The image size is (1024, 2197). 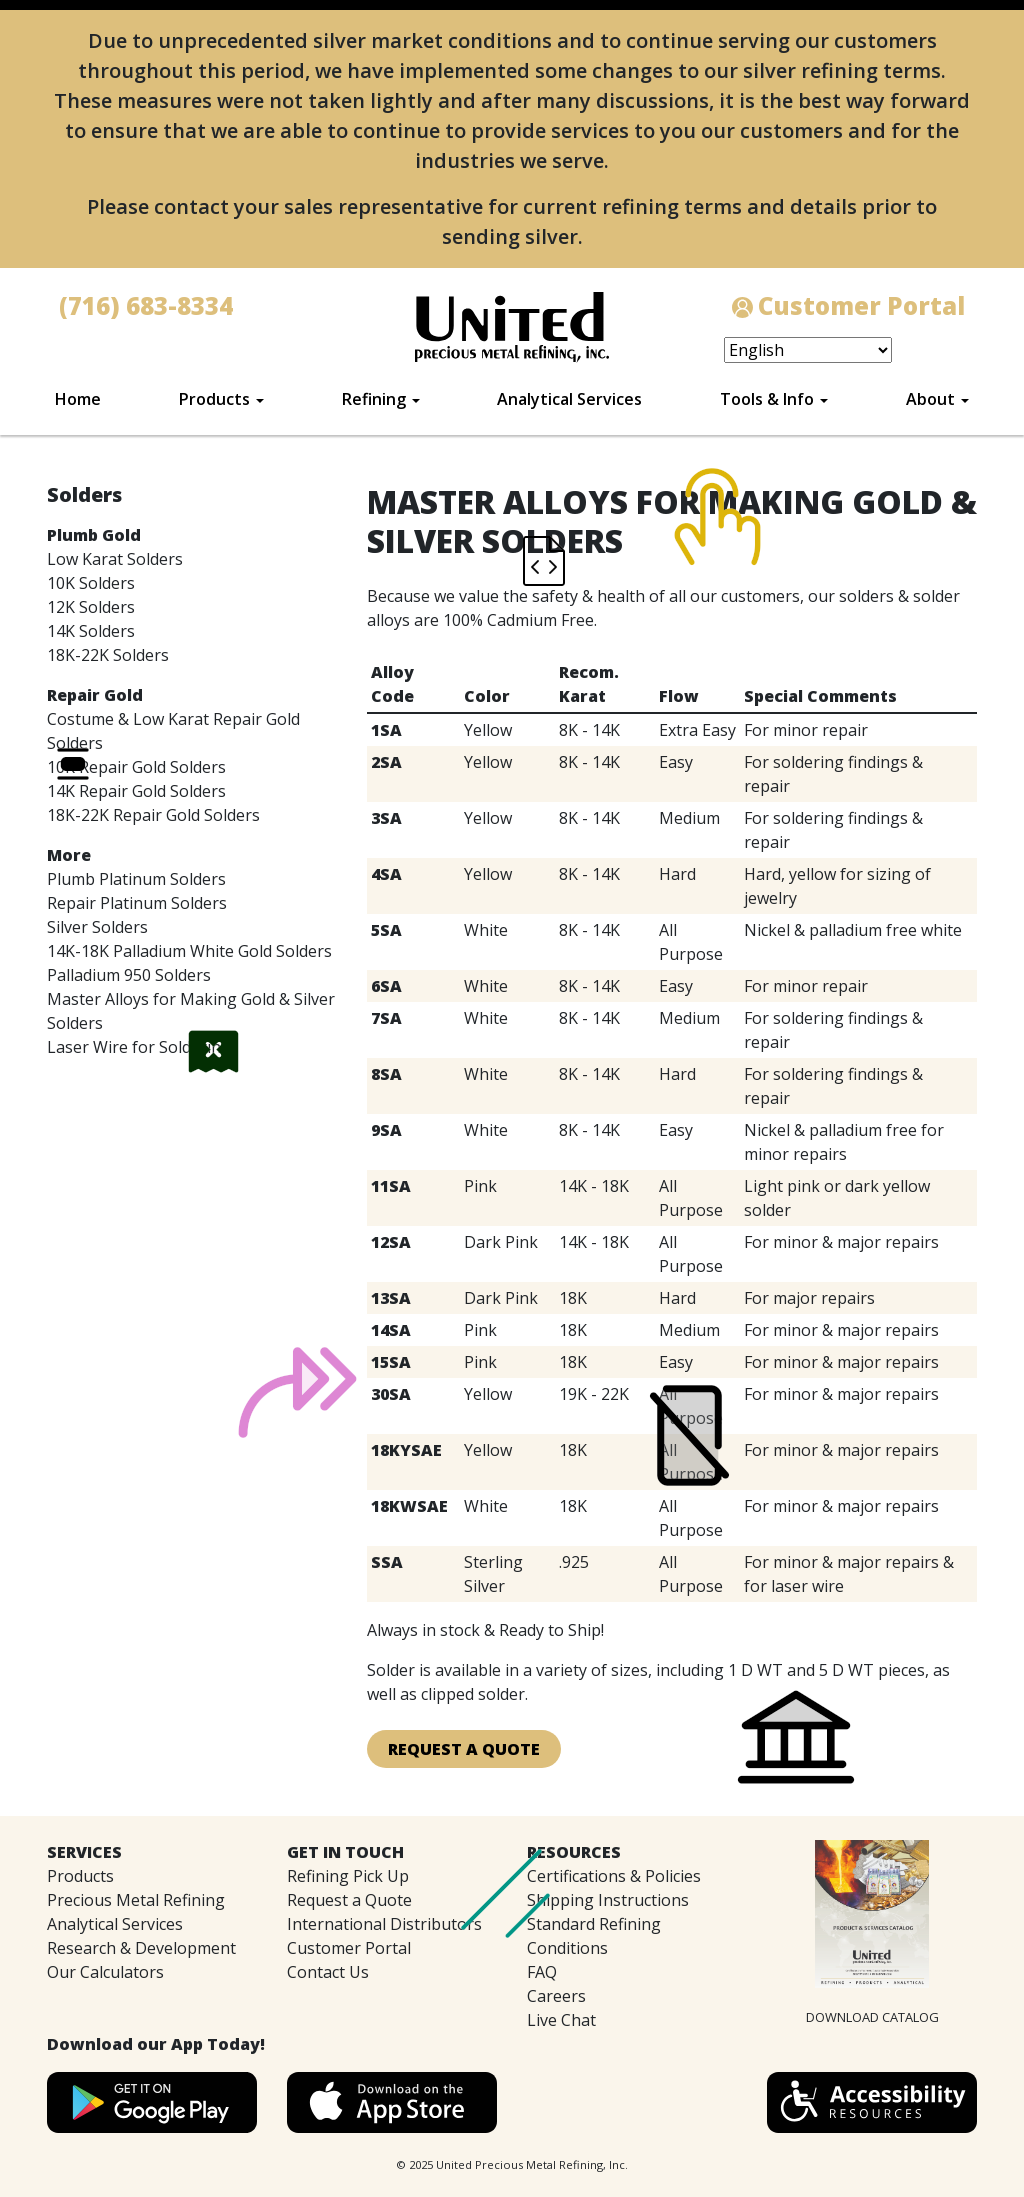 What do you see at coordinates (507, 1895) in the screenshot?
I see `indicates signal strength or connectivity level` at bounding box center [507, 1895].